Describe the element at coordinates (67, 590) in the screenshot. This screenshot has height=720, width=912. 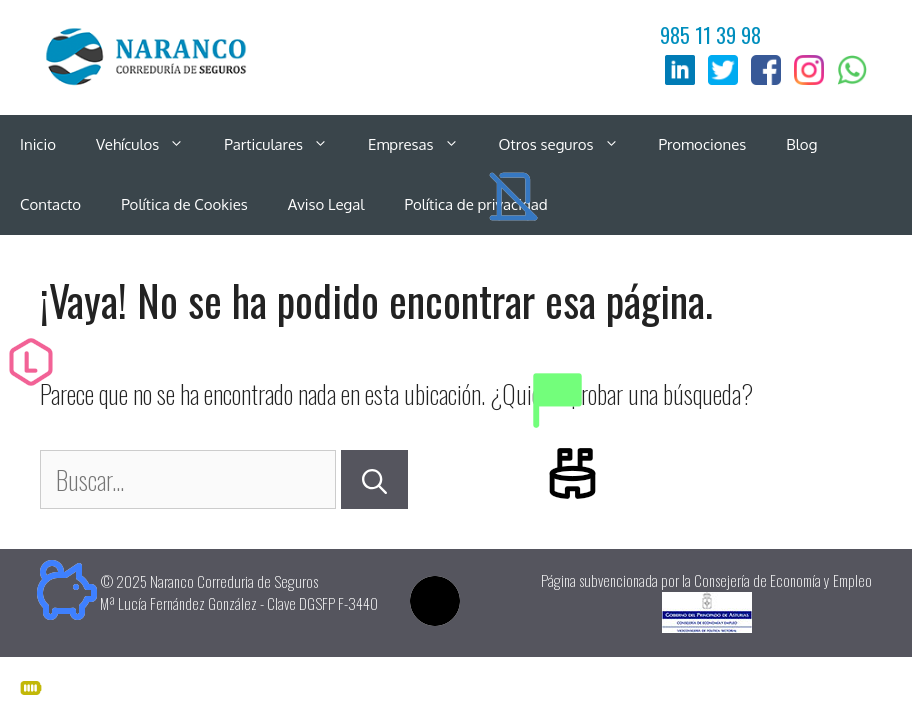
I see `view your savings account` at that location.